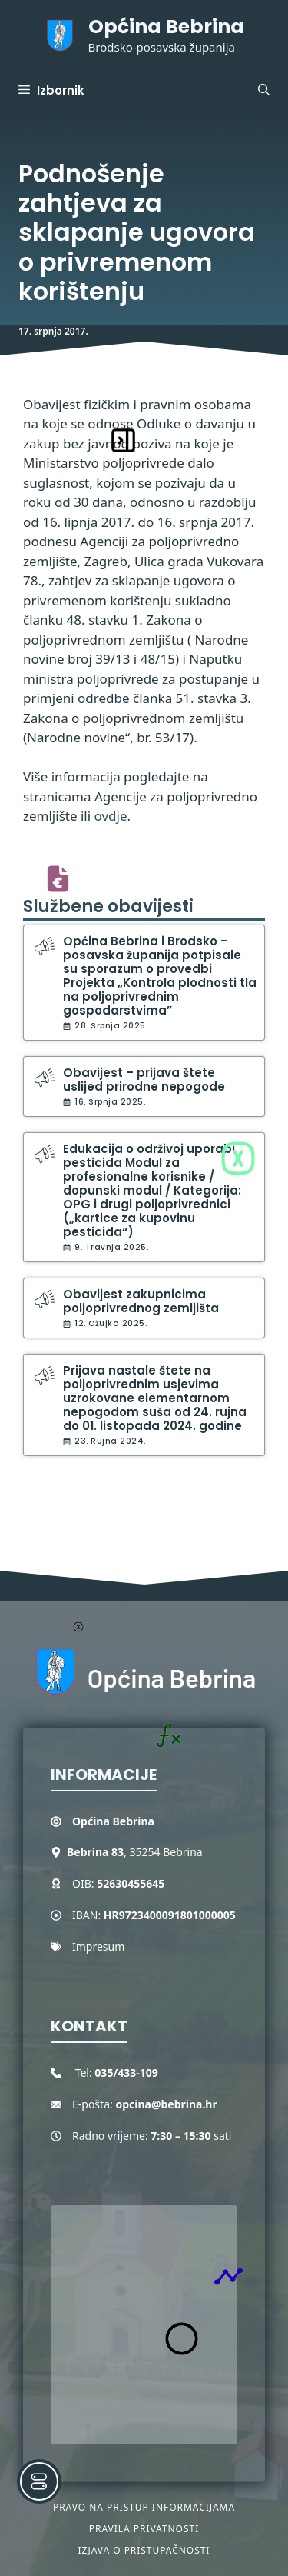  I want to click on collapse the right sidebar panel, so click(123, 440).